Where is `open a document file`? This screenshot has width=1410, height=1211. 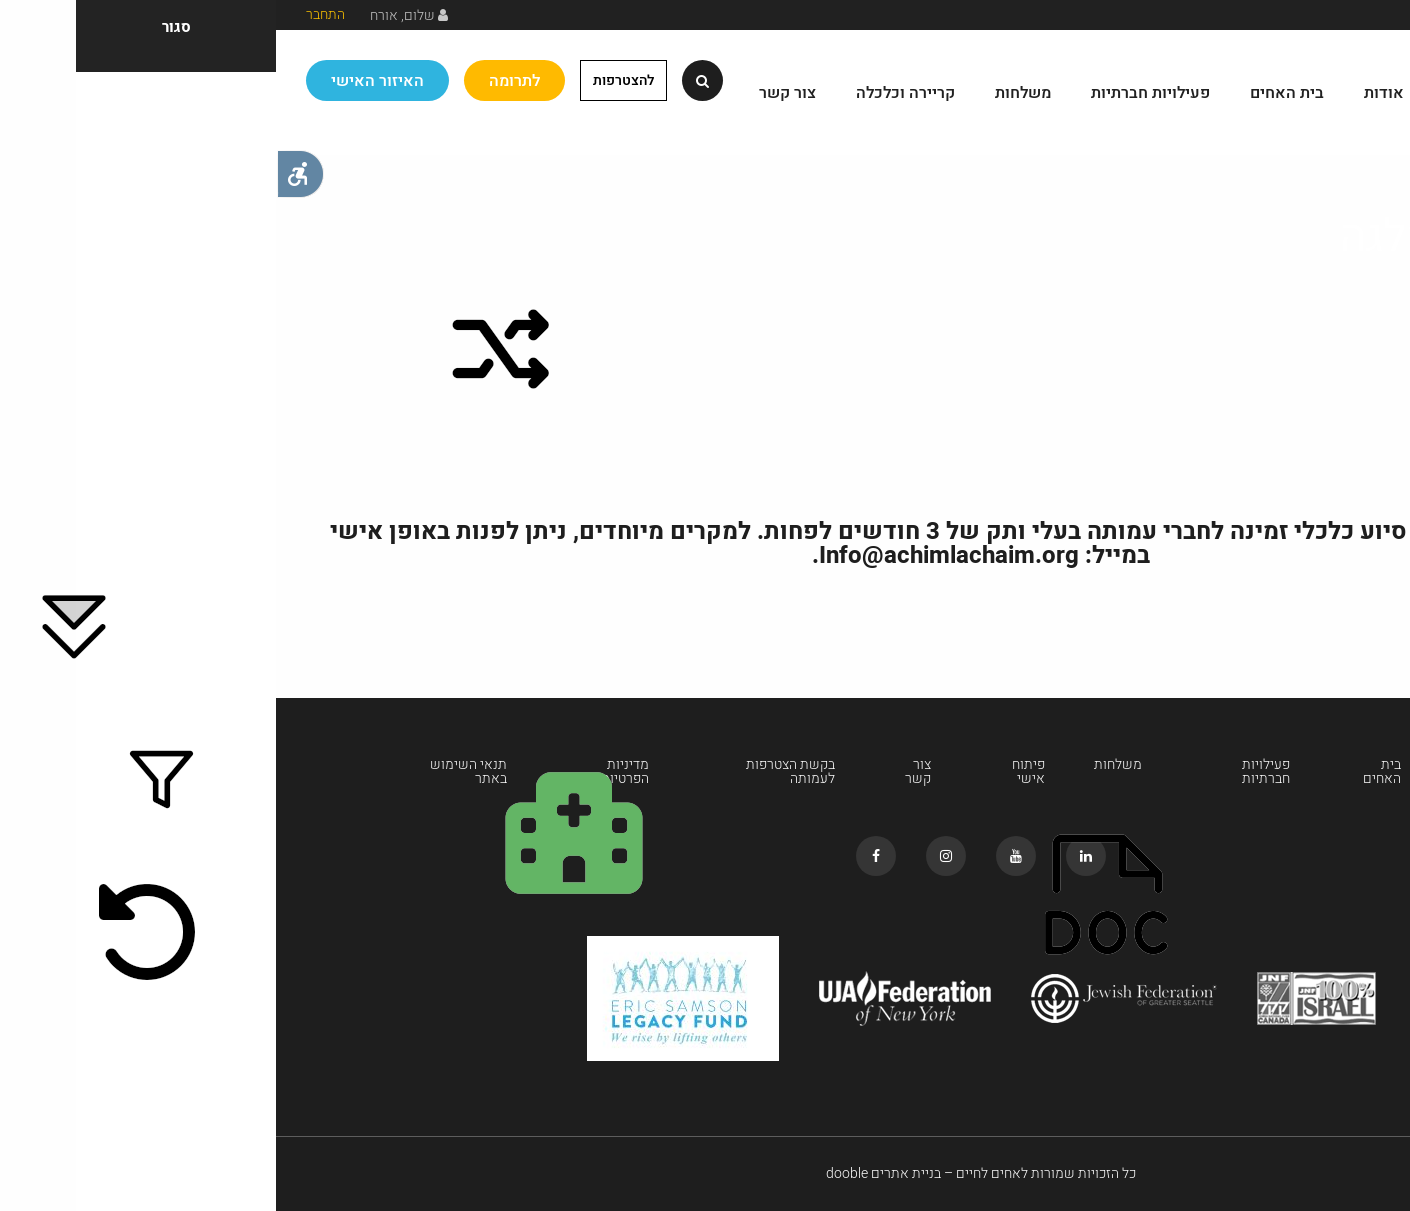 open a document file is located at coordinates (1107, 899).